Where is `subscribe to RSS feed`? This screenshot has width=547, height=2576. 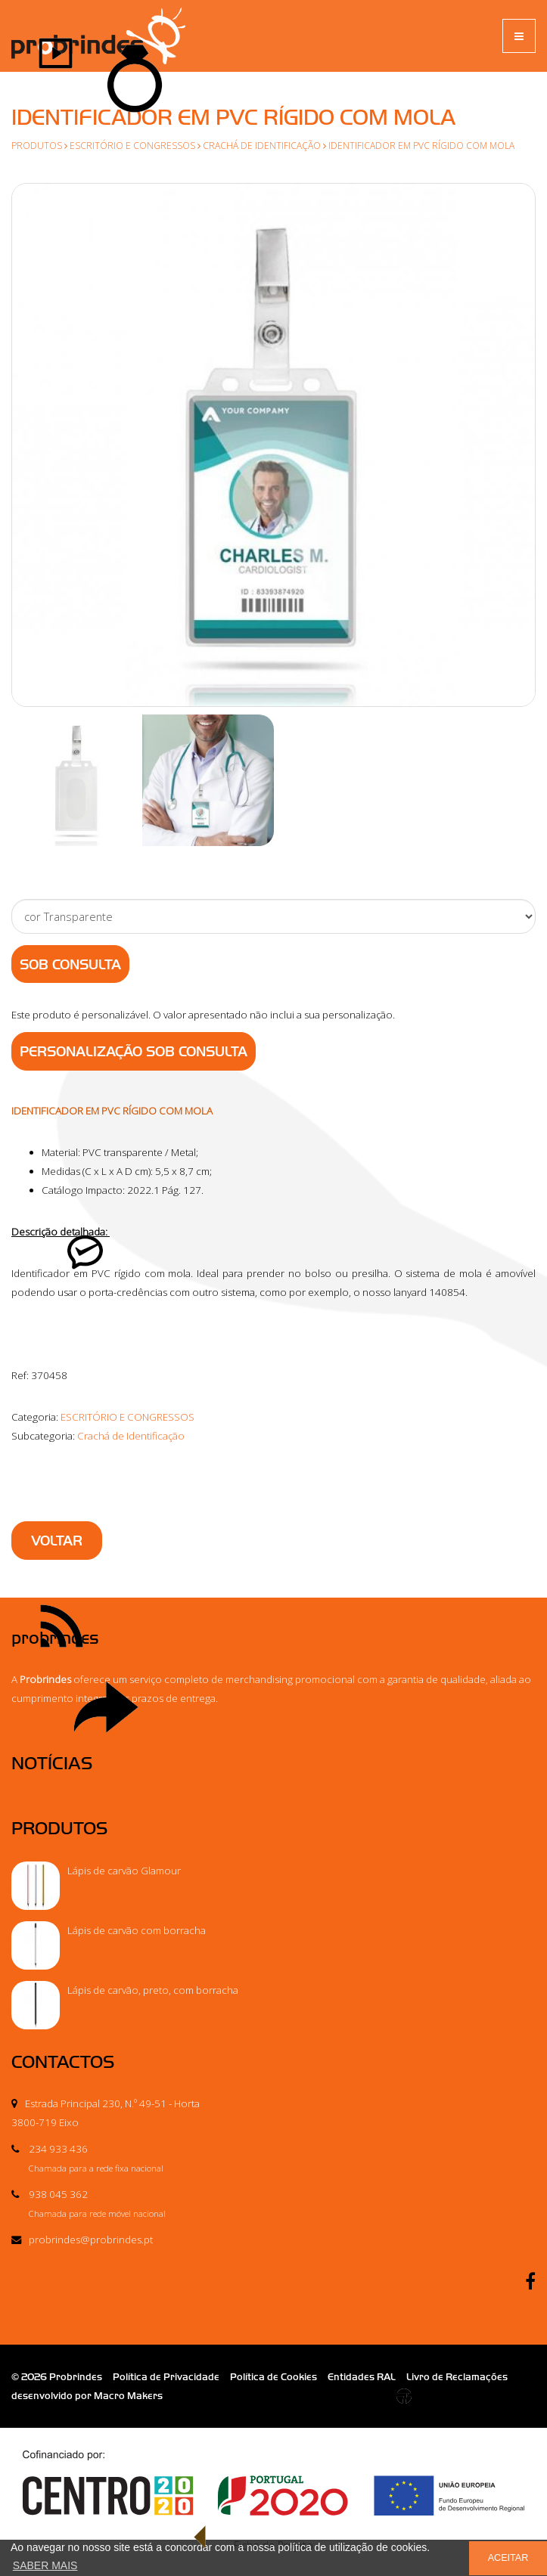
subscribe to RSS feed is located at coordinates (61, 1626).